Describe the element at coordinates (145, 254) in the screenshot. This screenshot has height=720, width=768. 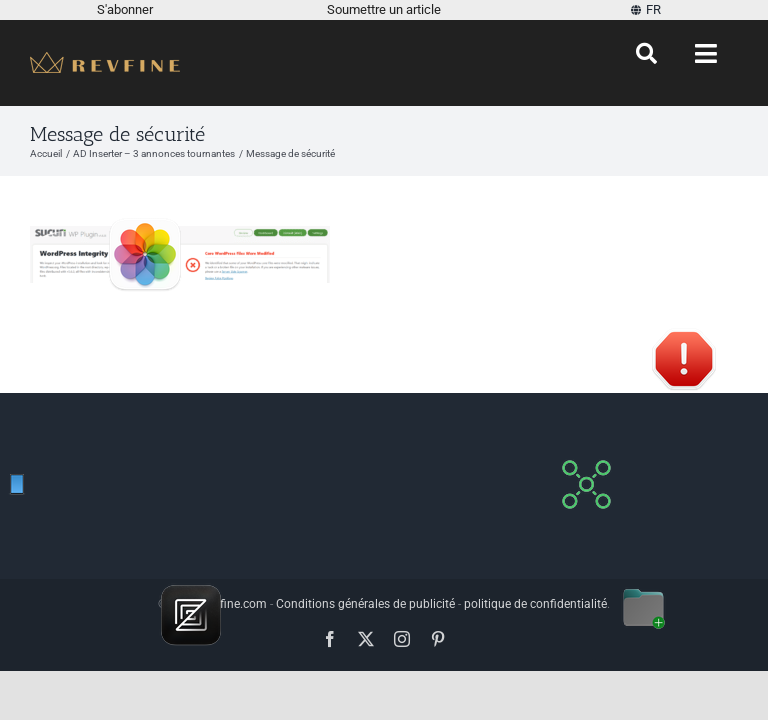
I see `open the photos app` at that location.